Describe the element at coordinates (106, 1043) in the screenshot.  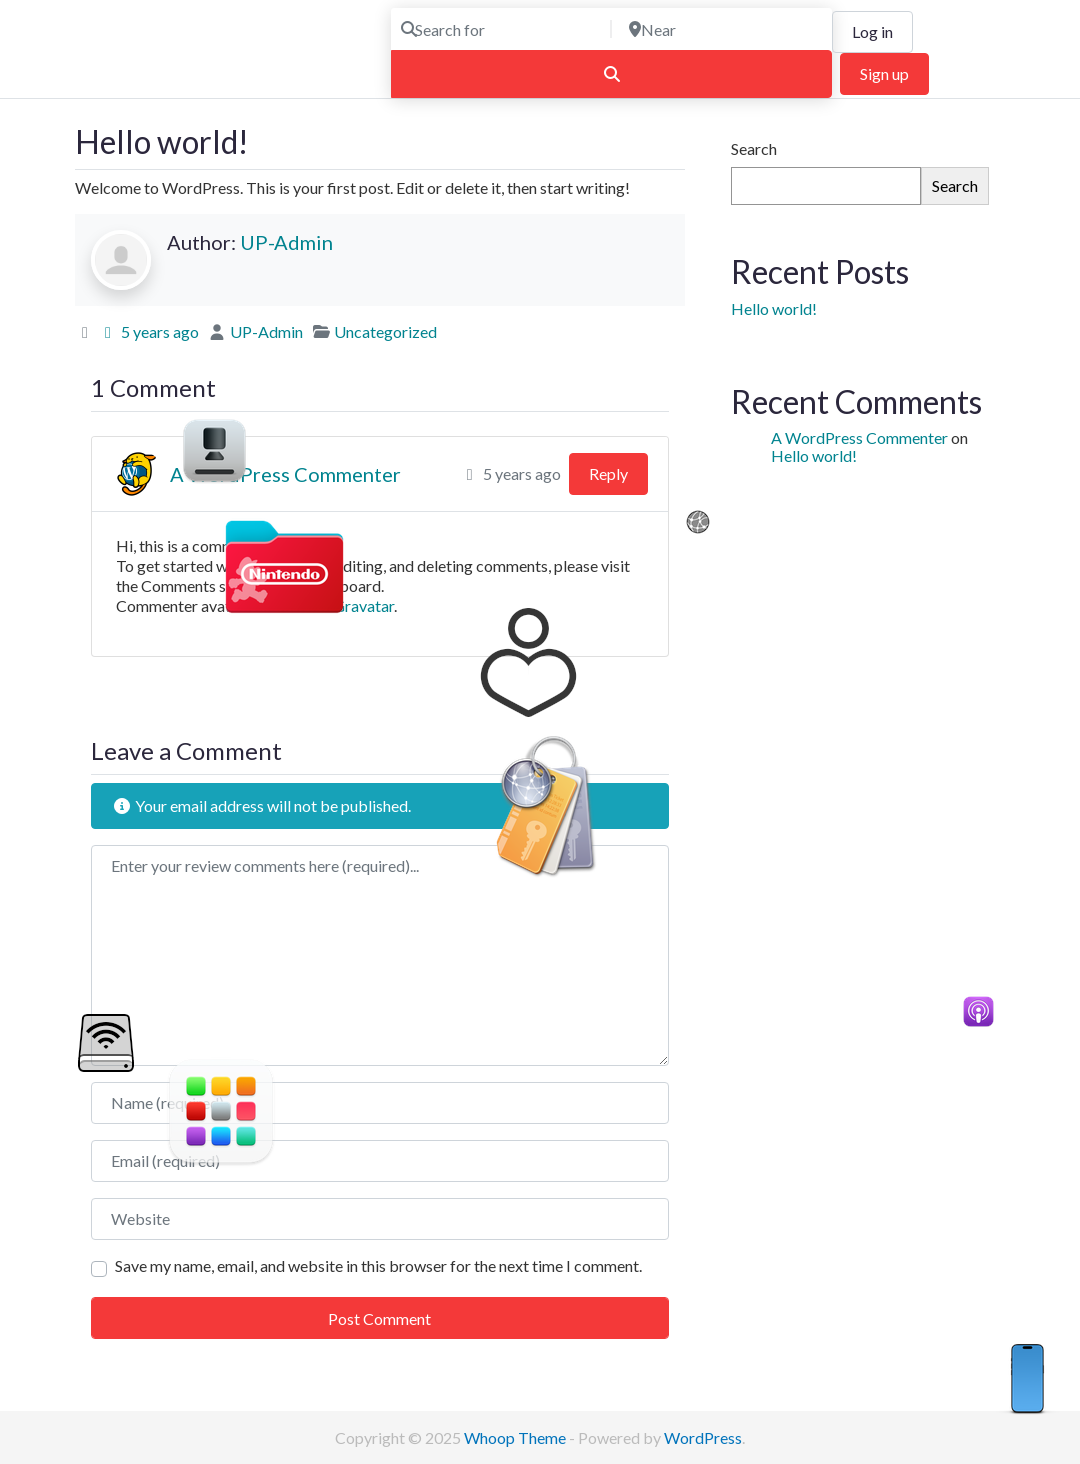
I see `access a wireless network drive` at that location.